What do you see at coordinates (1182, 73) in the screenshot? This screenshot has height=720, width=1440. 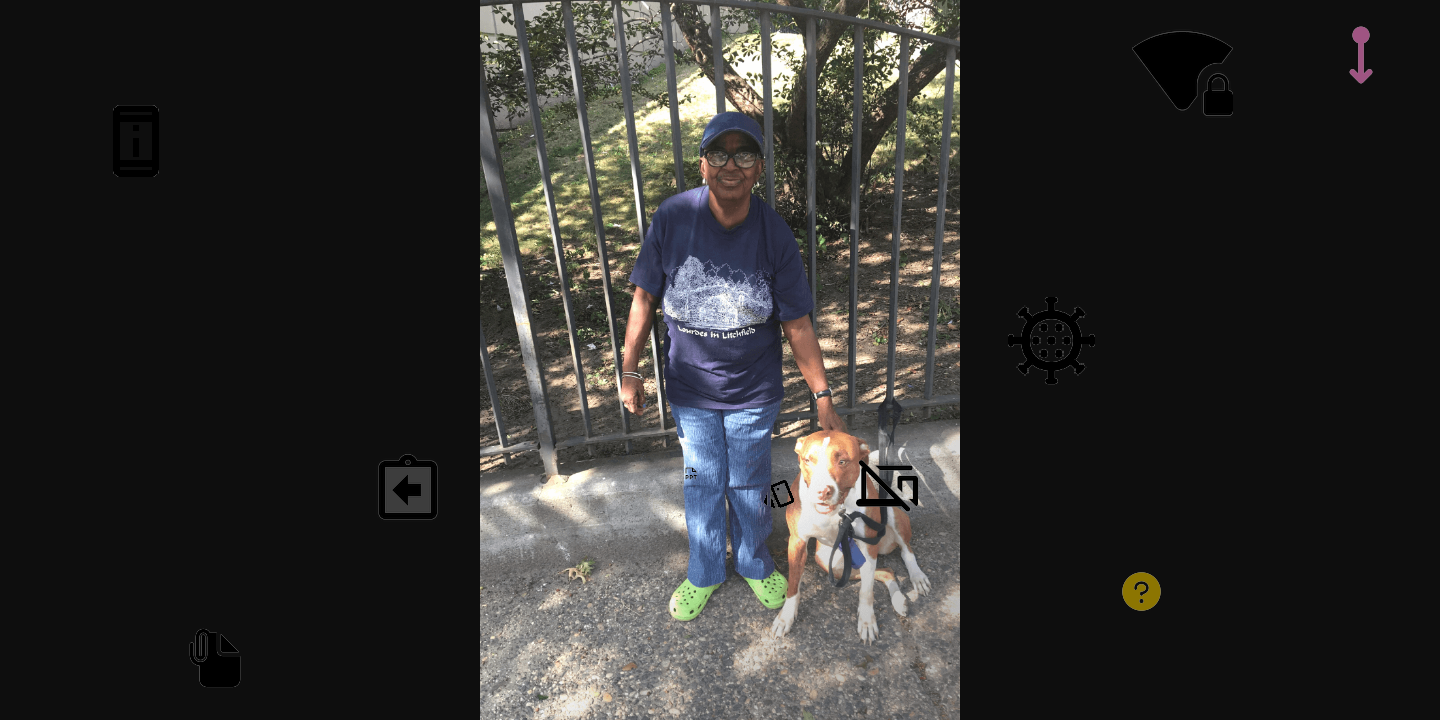 I see `connected to a secure or password-protected wifi network` at bounding box center [1182, 73].